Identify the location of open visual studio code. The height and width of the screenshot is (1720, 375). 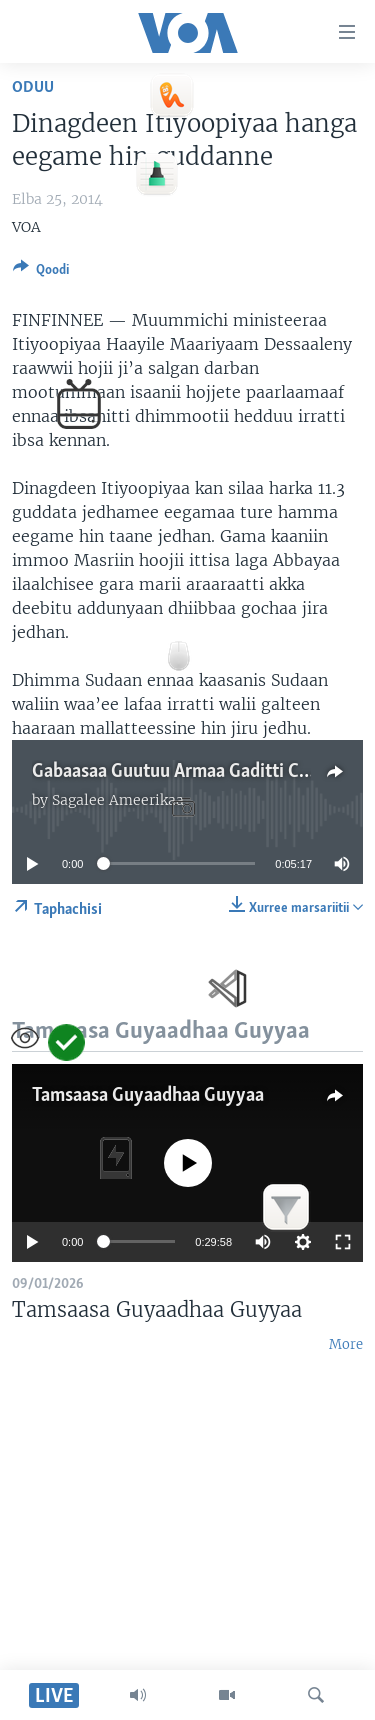
(227, 988).